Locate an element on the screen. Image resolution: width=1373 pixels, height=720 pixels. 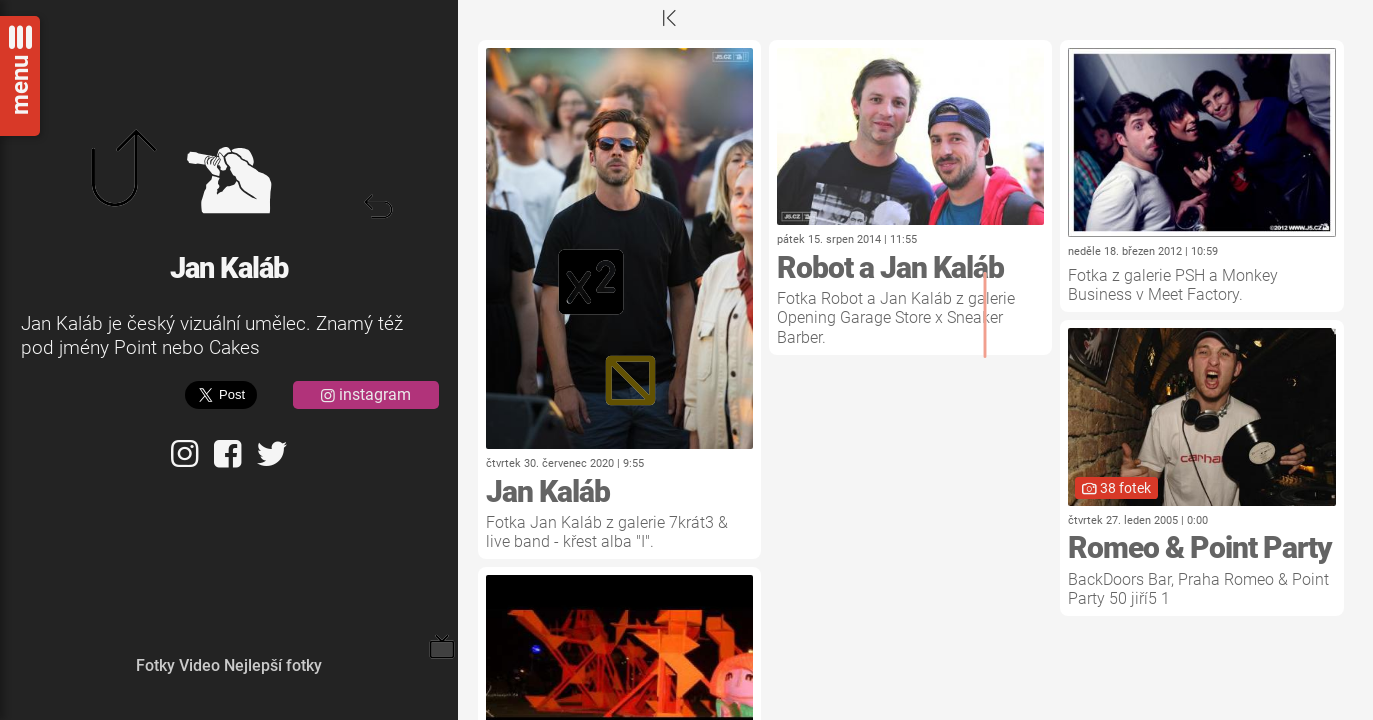
redo or repeat last action is located at coordinates (121, 168).